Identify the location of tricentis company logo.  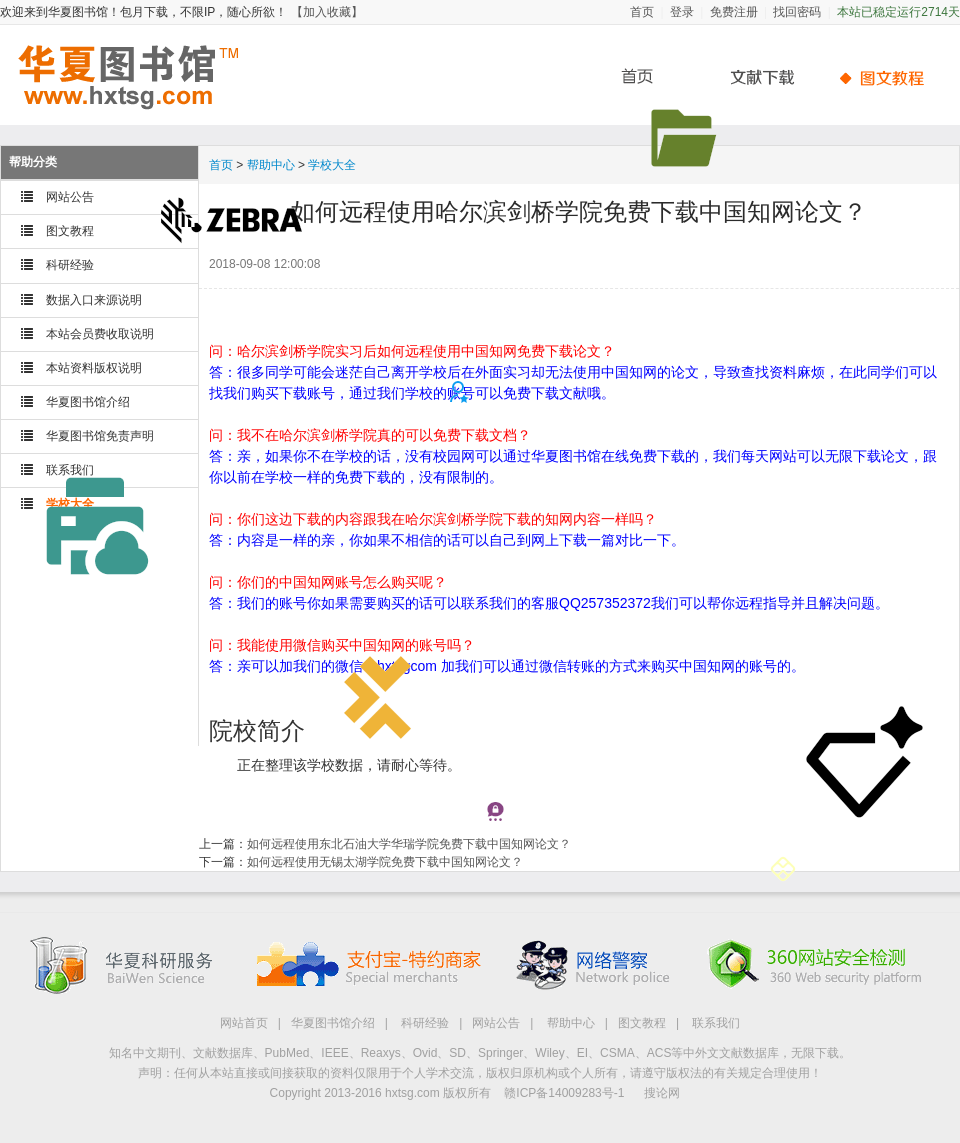
(377, 697).